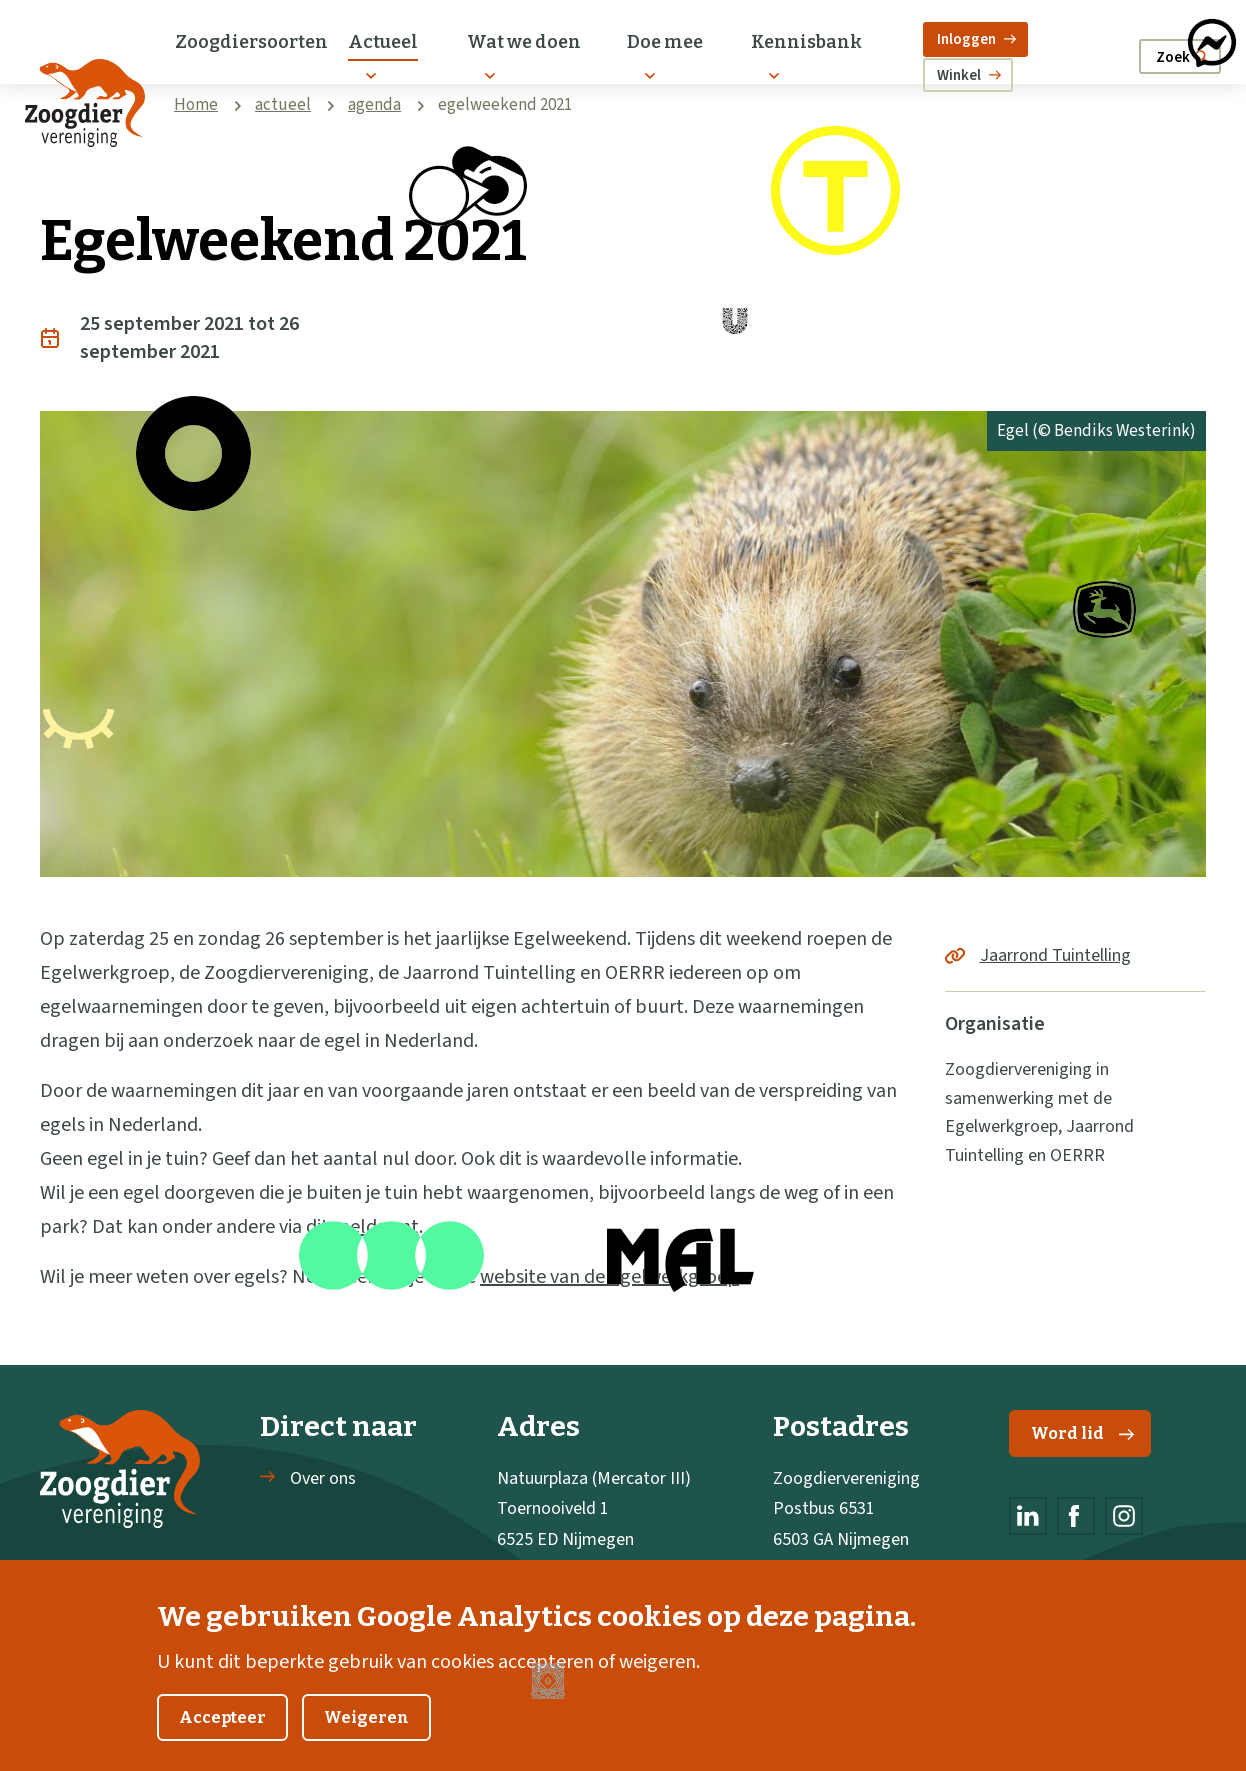  What do you see at coordinates (391, 1255) in the screenshot?
I see `open the Letterboxd app` at bounding box center [391, 1255].